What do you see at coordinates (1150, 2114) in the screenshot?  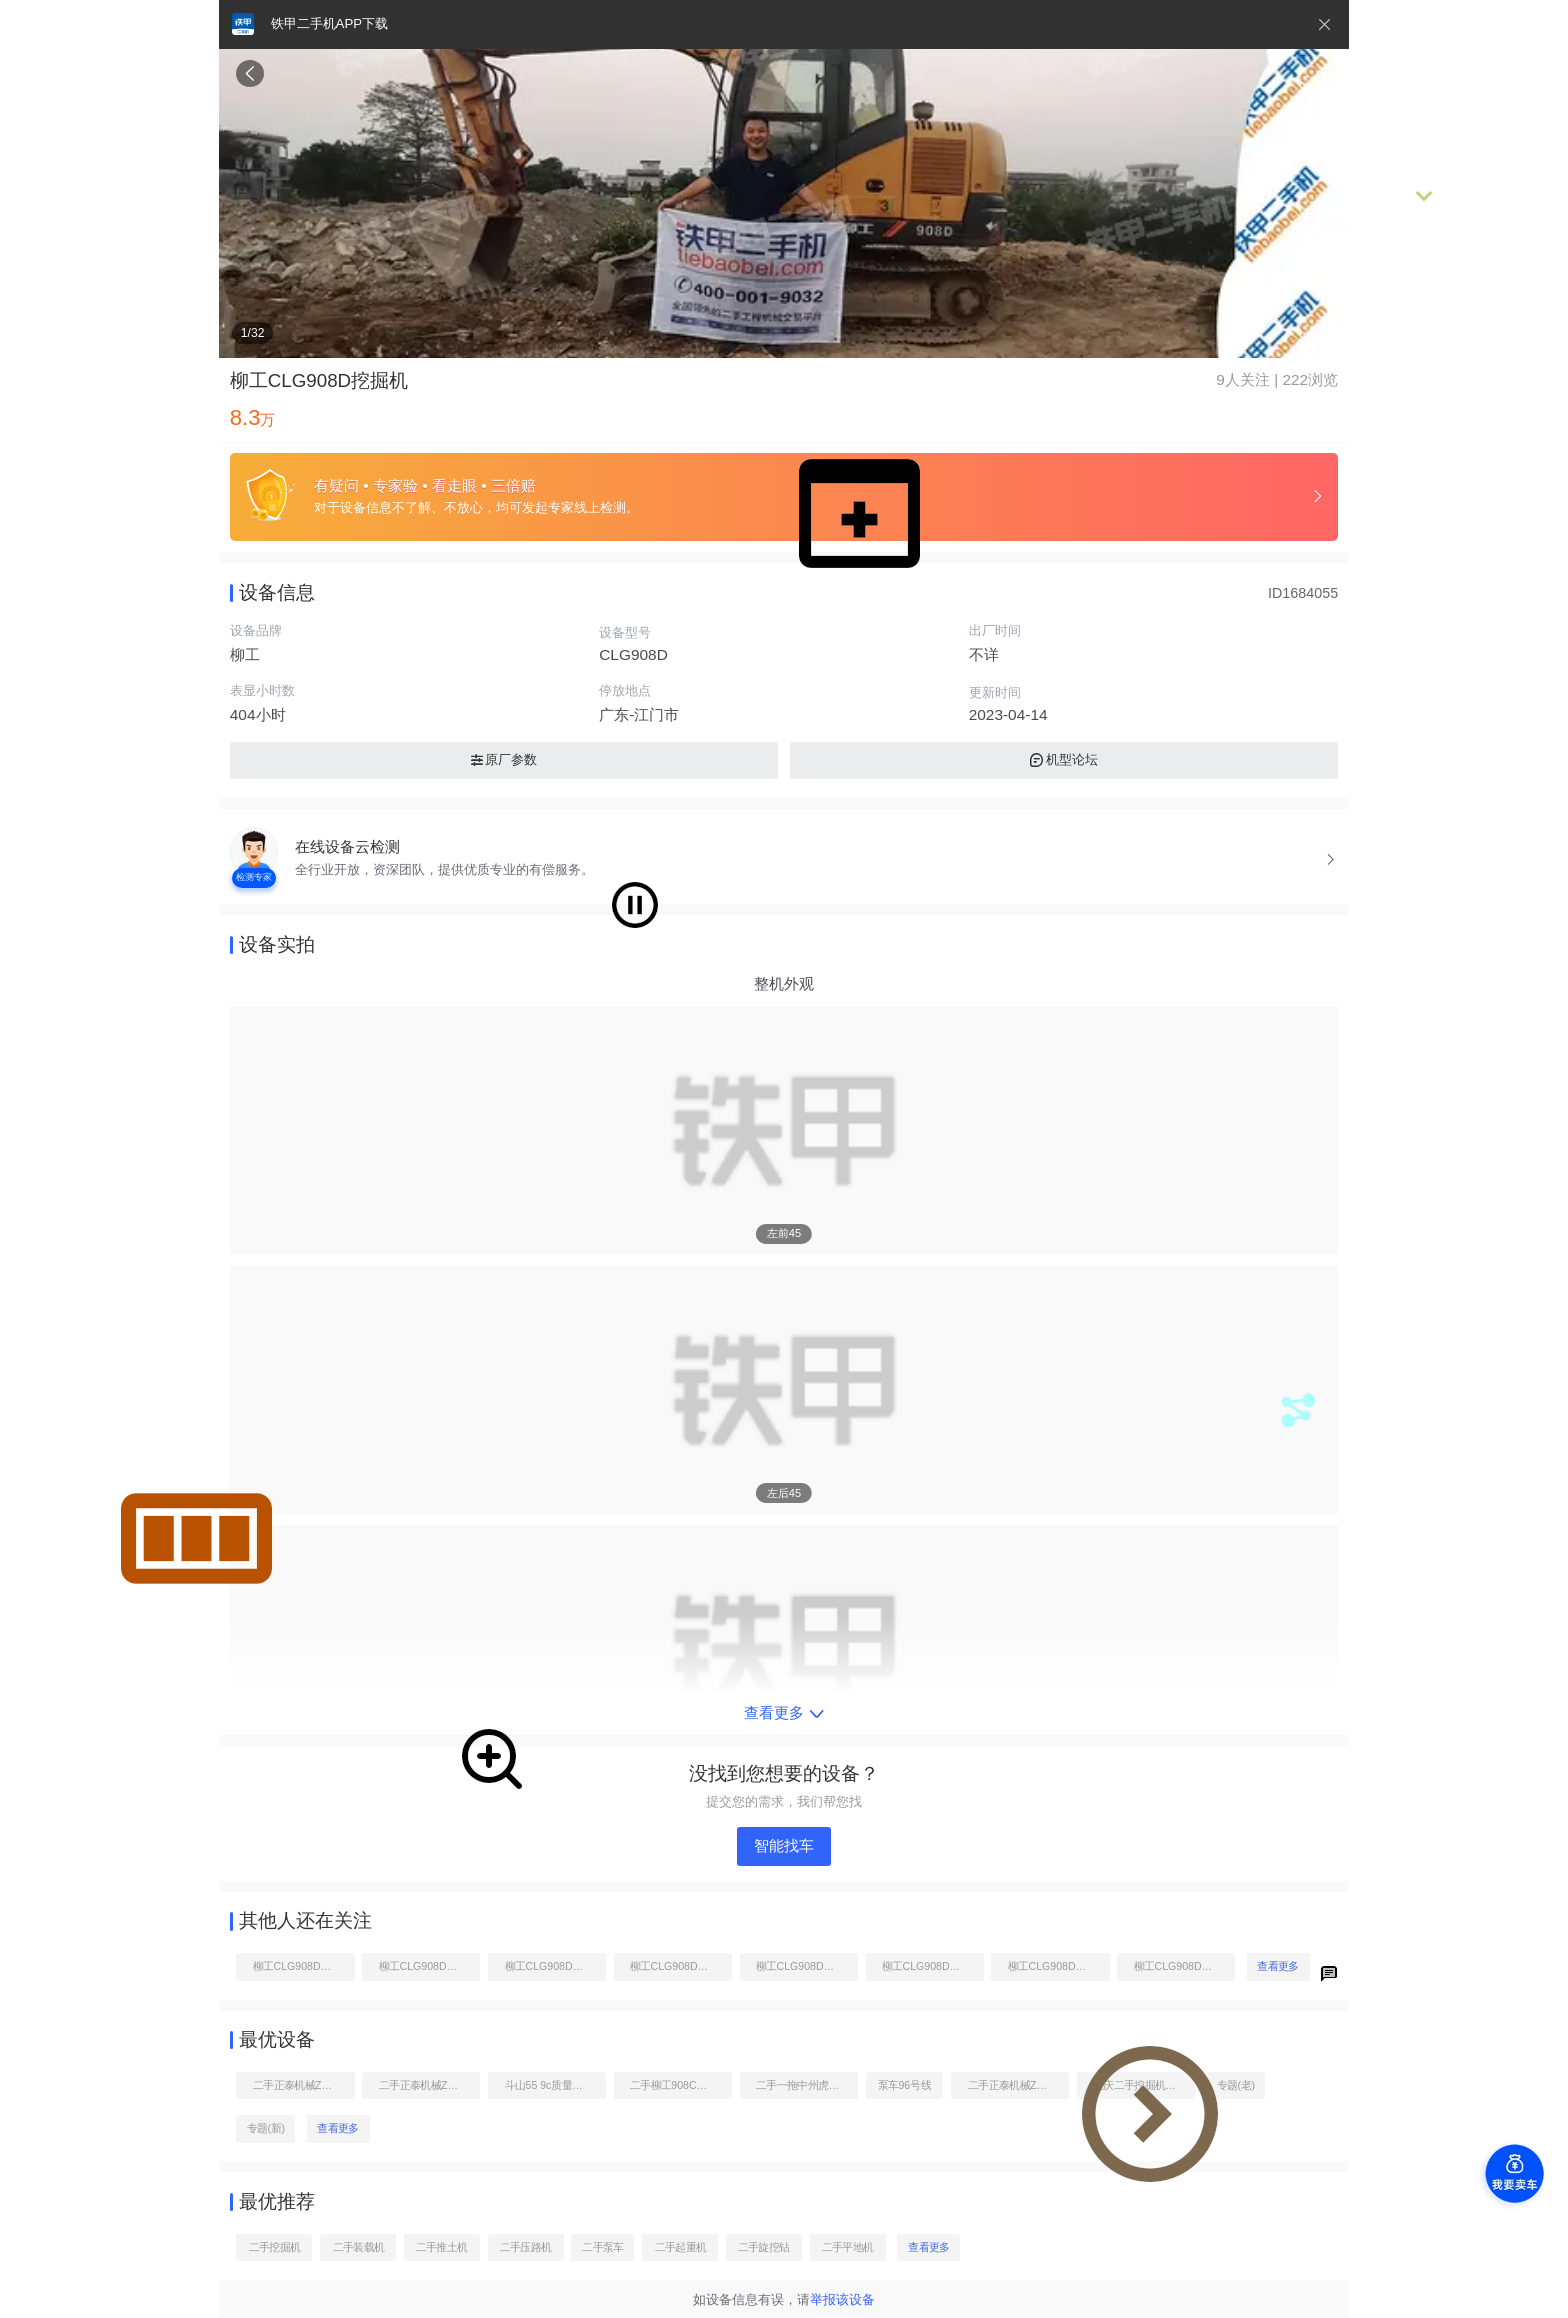 I see `go to next item or page` at bounding box center [1150, 2114].